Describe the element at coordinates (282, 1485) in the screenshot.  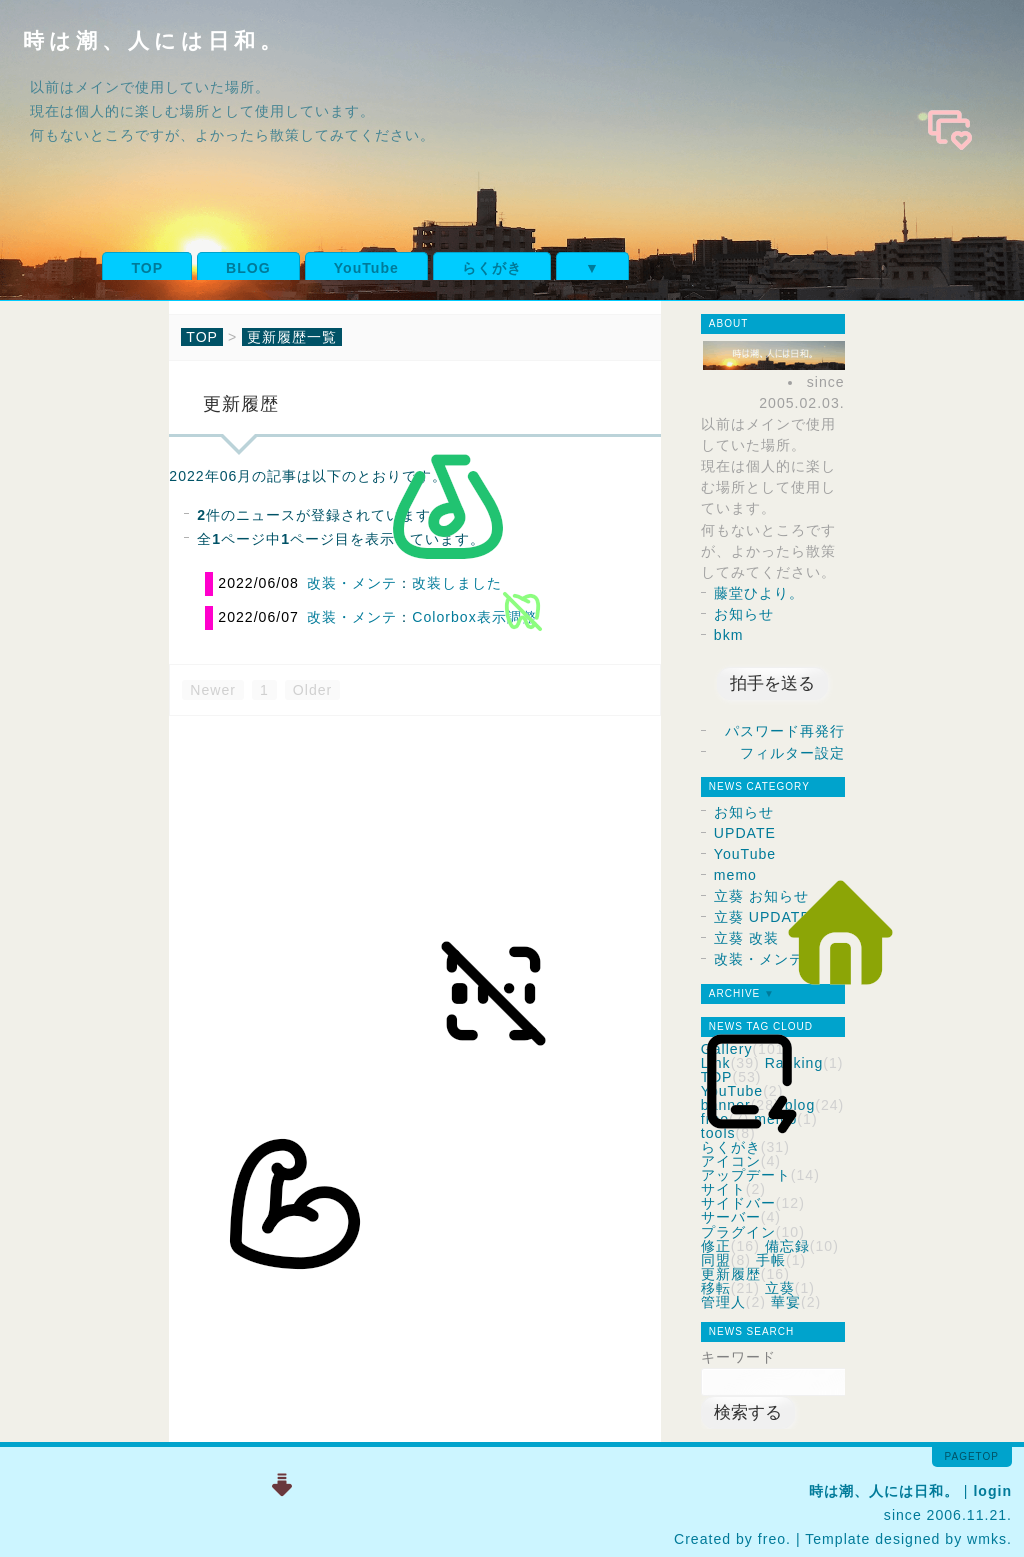
I see `download file with queue` at that location.